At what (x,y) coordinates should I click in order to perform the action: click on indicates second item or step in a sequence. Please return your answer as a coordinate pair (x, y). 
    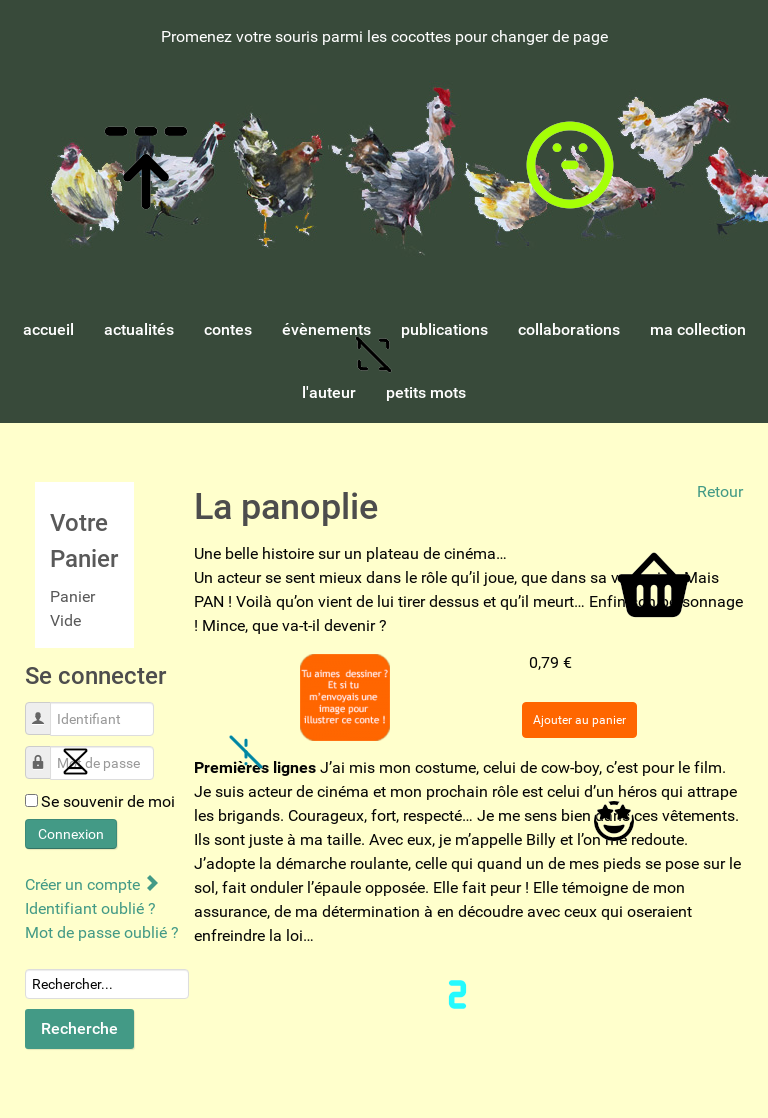
    Looking at the image, I should click on (457, 994).